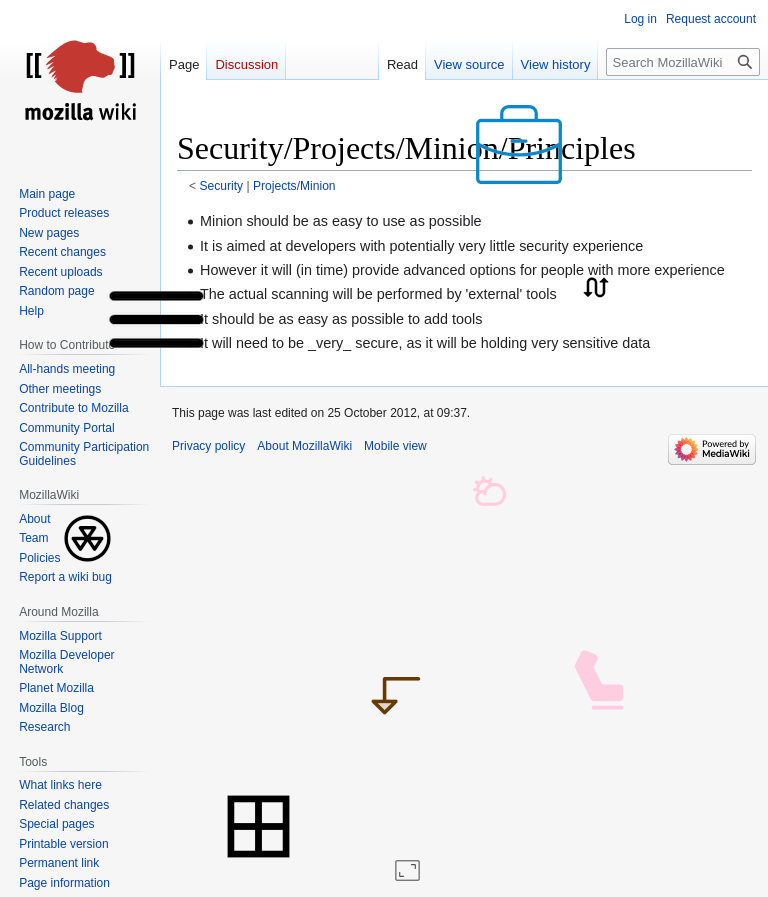 The height and width of the screenshot is (897, 768). Describe the element at coordinates (87, 538) in the screenshot. I see `fallout shelter or nuclear safety indicator` at that location.